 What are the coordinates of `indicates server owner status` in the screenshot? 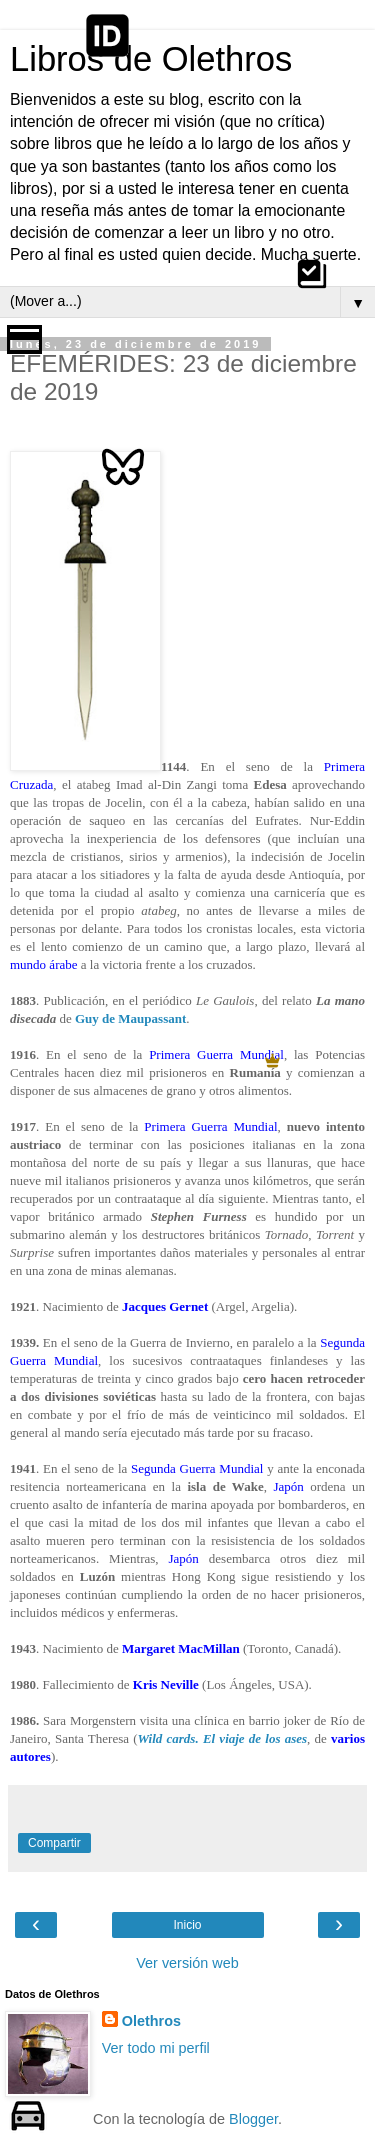 It's located at (272, 1060).